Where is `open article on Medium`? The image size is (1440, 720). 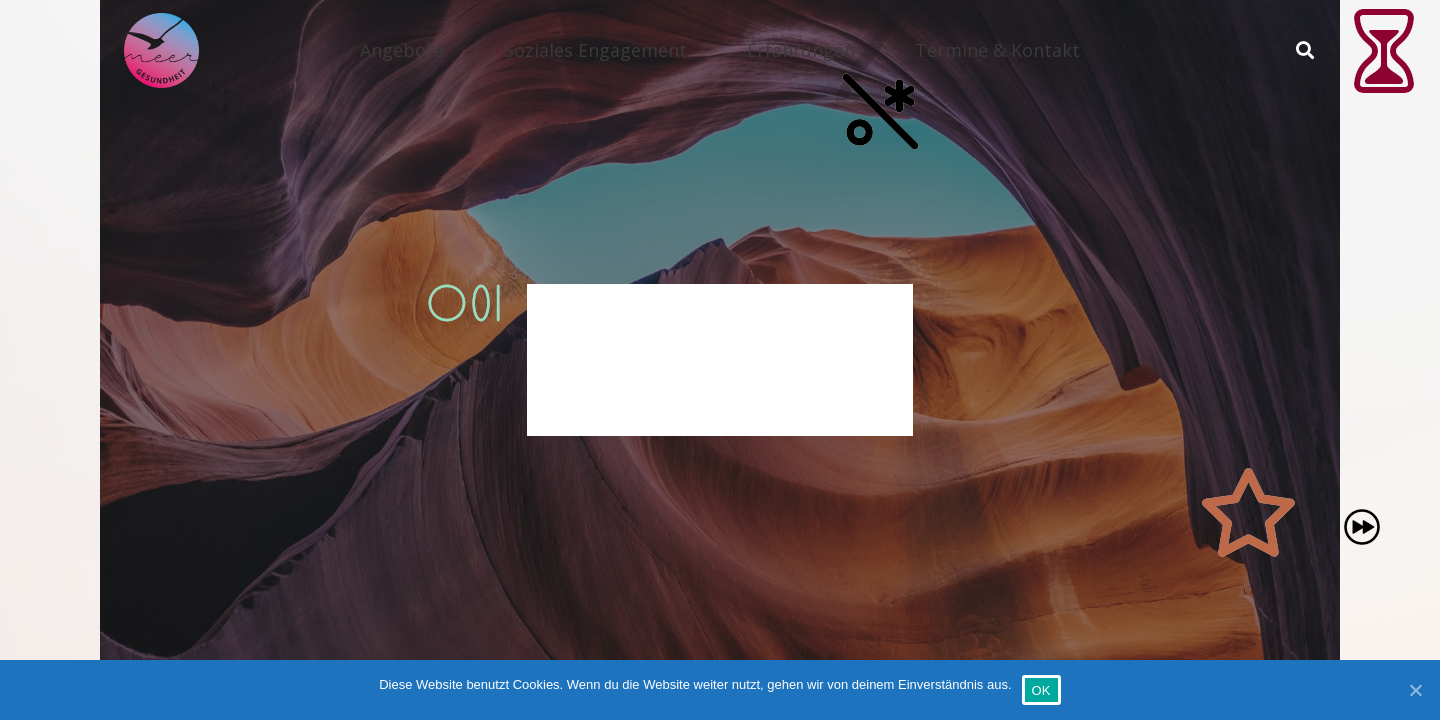
open article on Medium is located at coordinates (464, 303).